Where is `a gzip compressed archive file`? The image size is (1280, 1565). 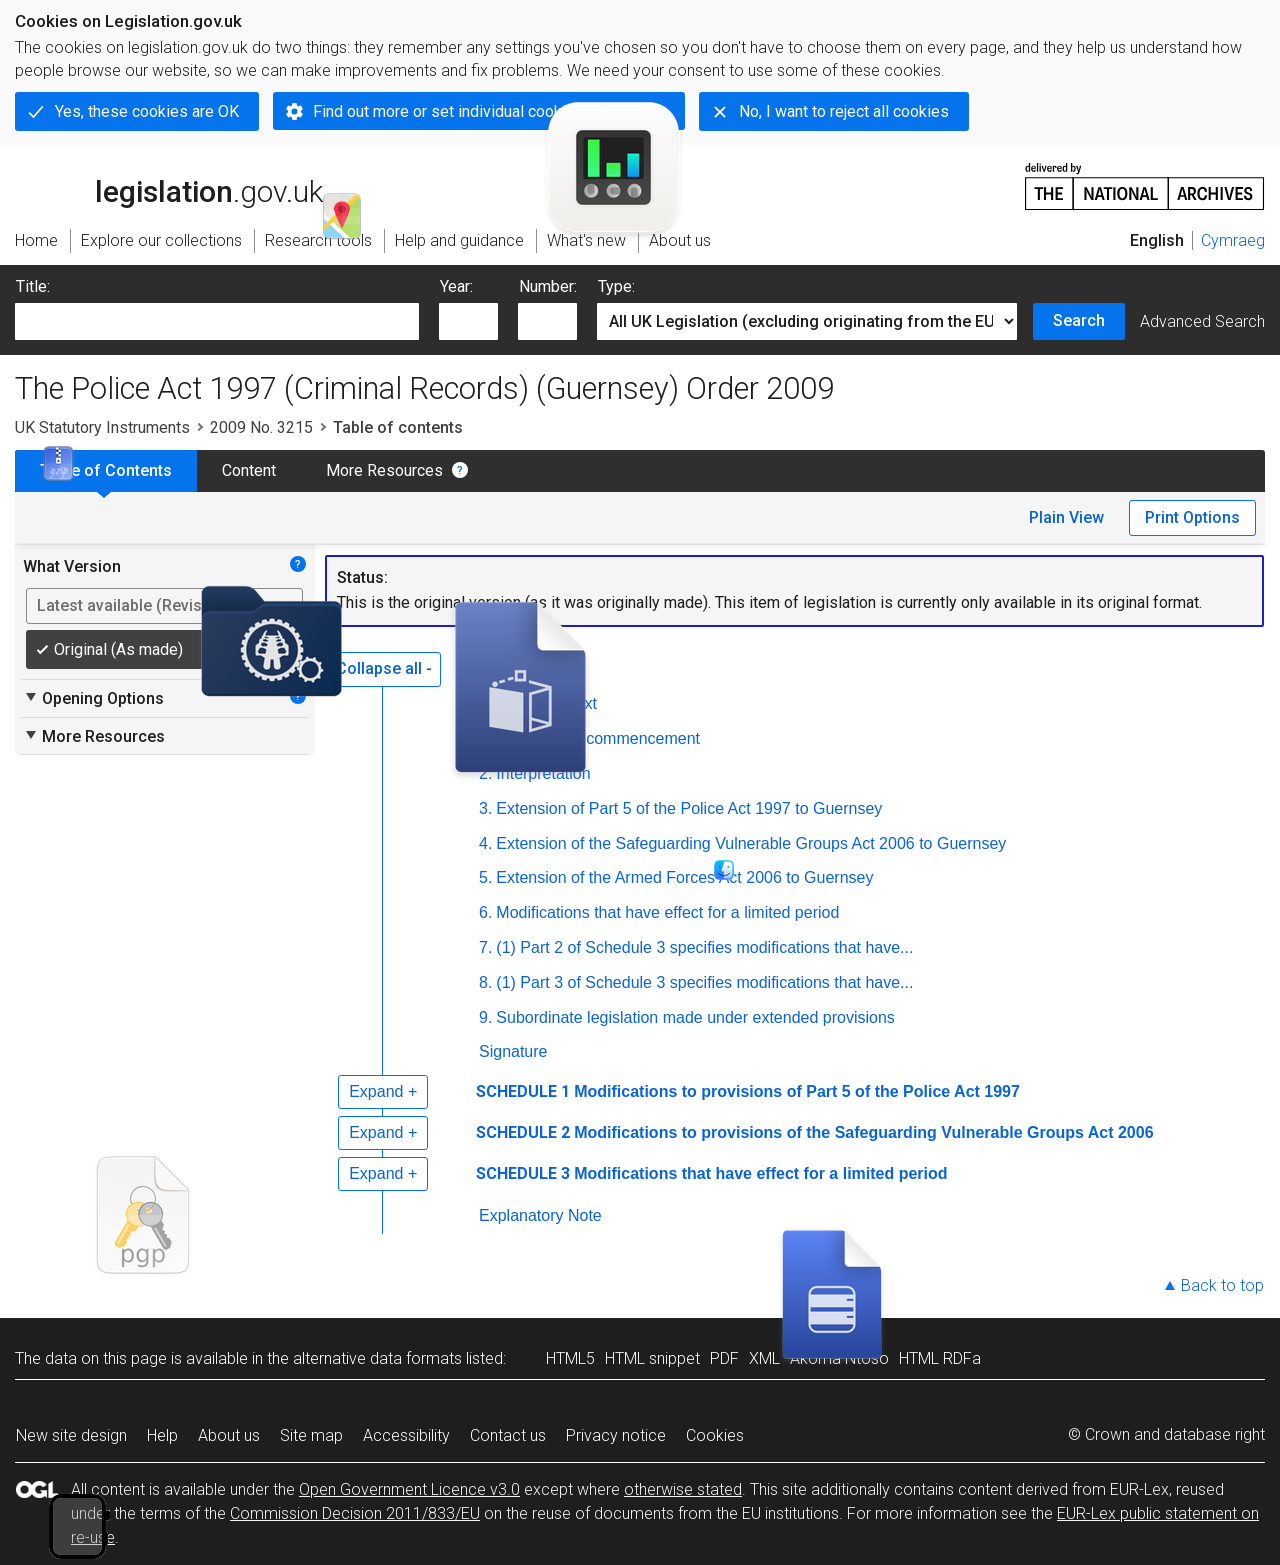
a gzip compressed archive file is located at coordinates (58, 463).